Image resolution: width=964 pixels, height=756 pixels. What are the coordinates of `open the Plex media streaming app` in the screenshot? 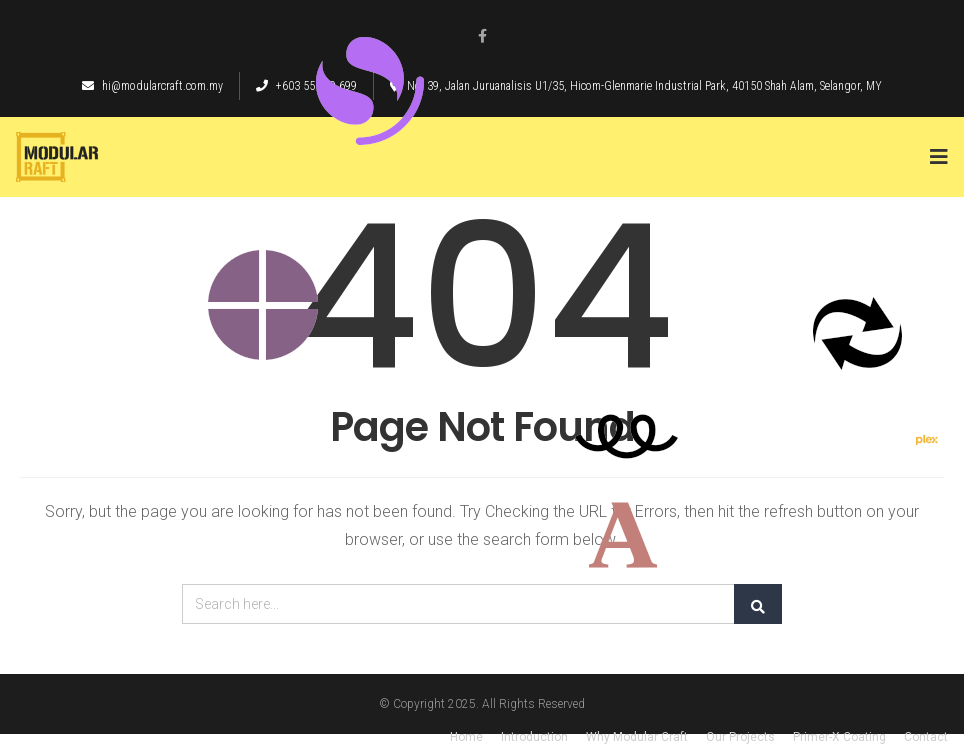 It's located at (927, 440).